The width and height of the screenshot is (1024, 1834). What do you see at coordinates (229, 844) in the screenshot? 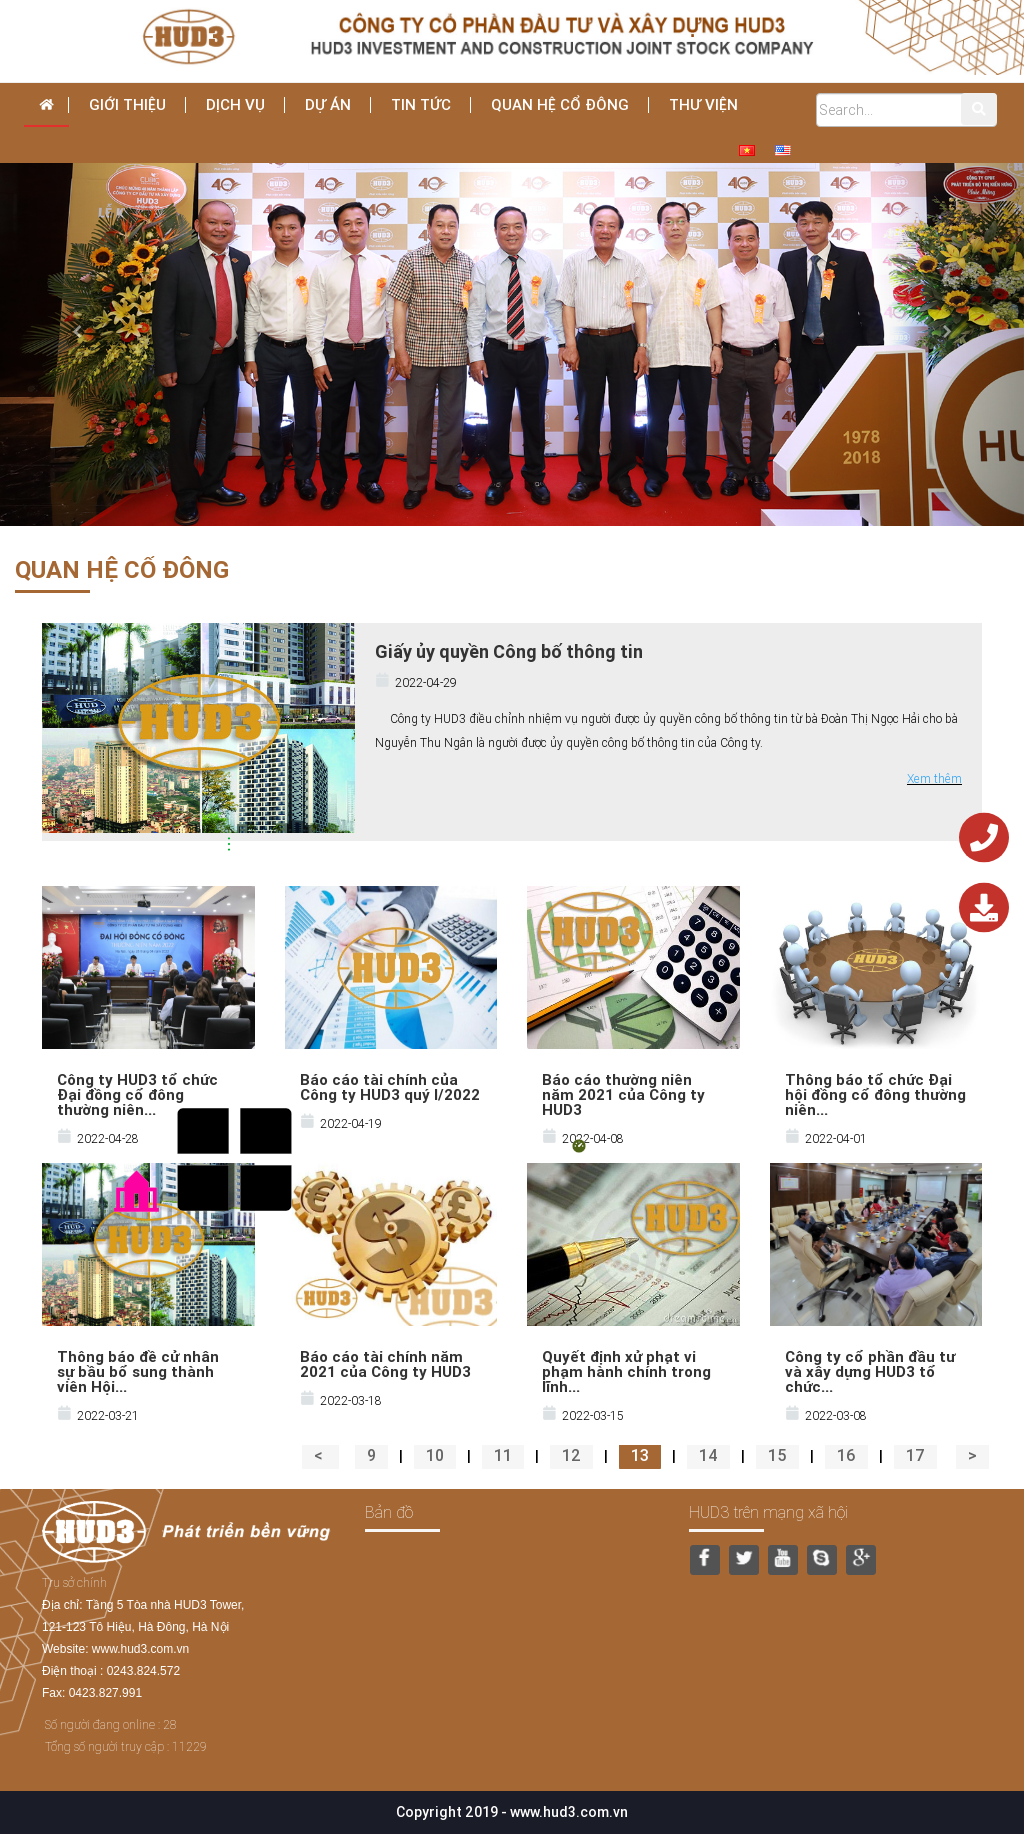
I see `open more options menu` at bounding box center [229, 844].